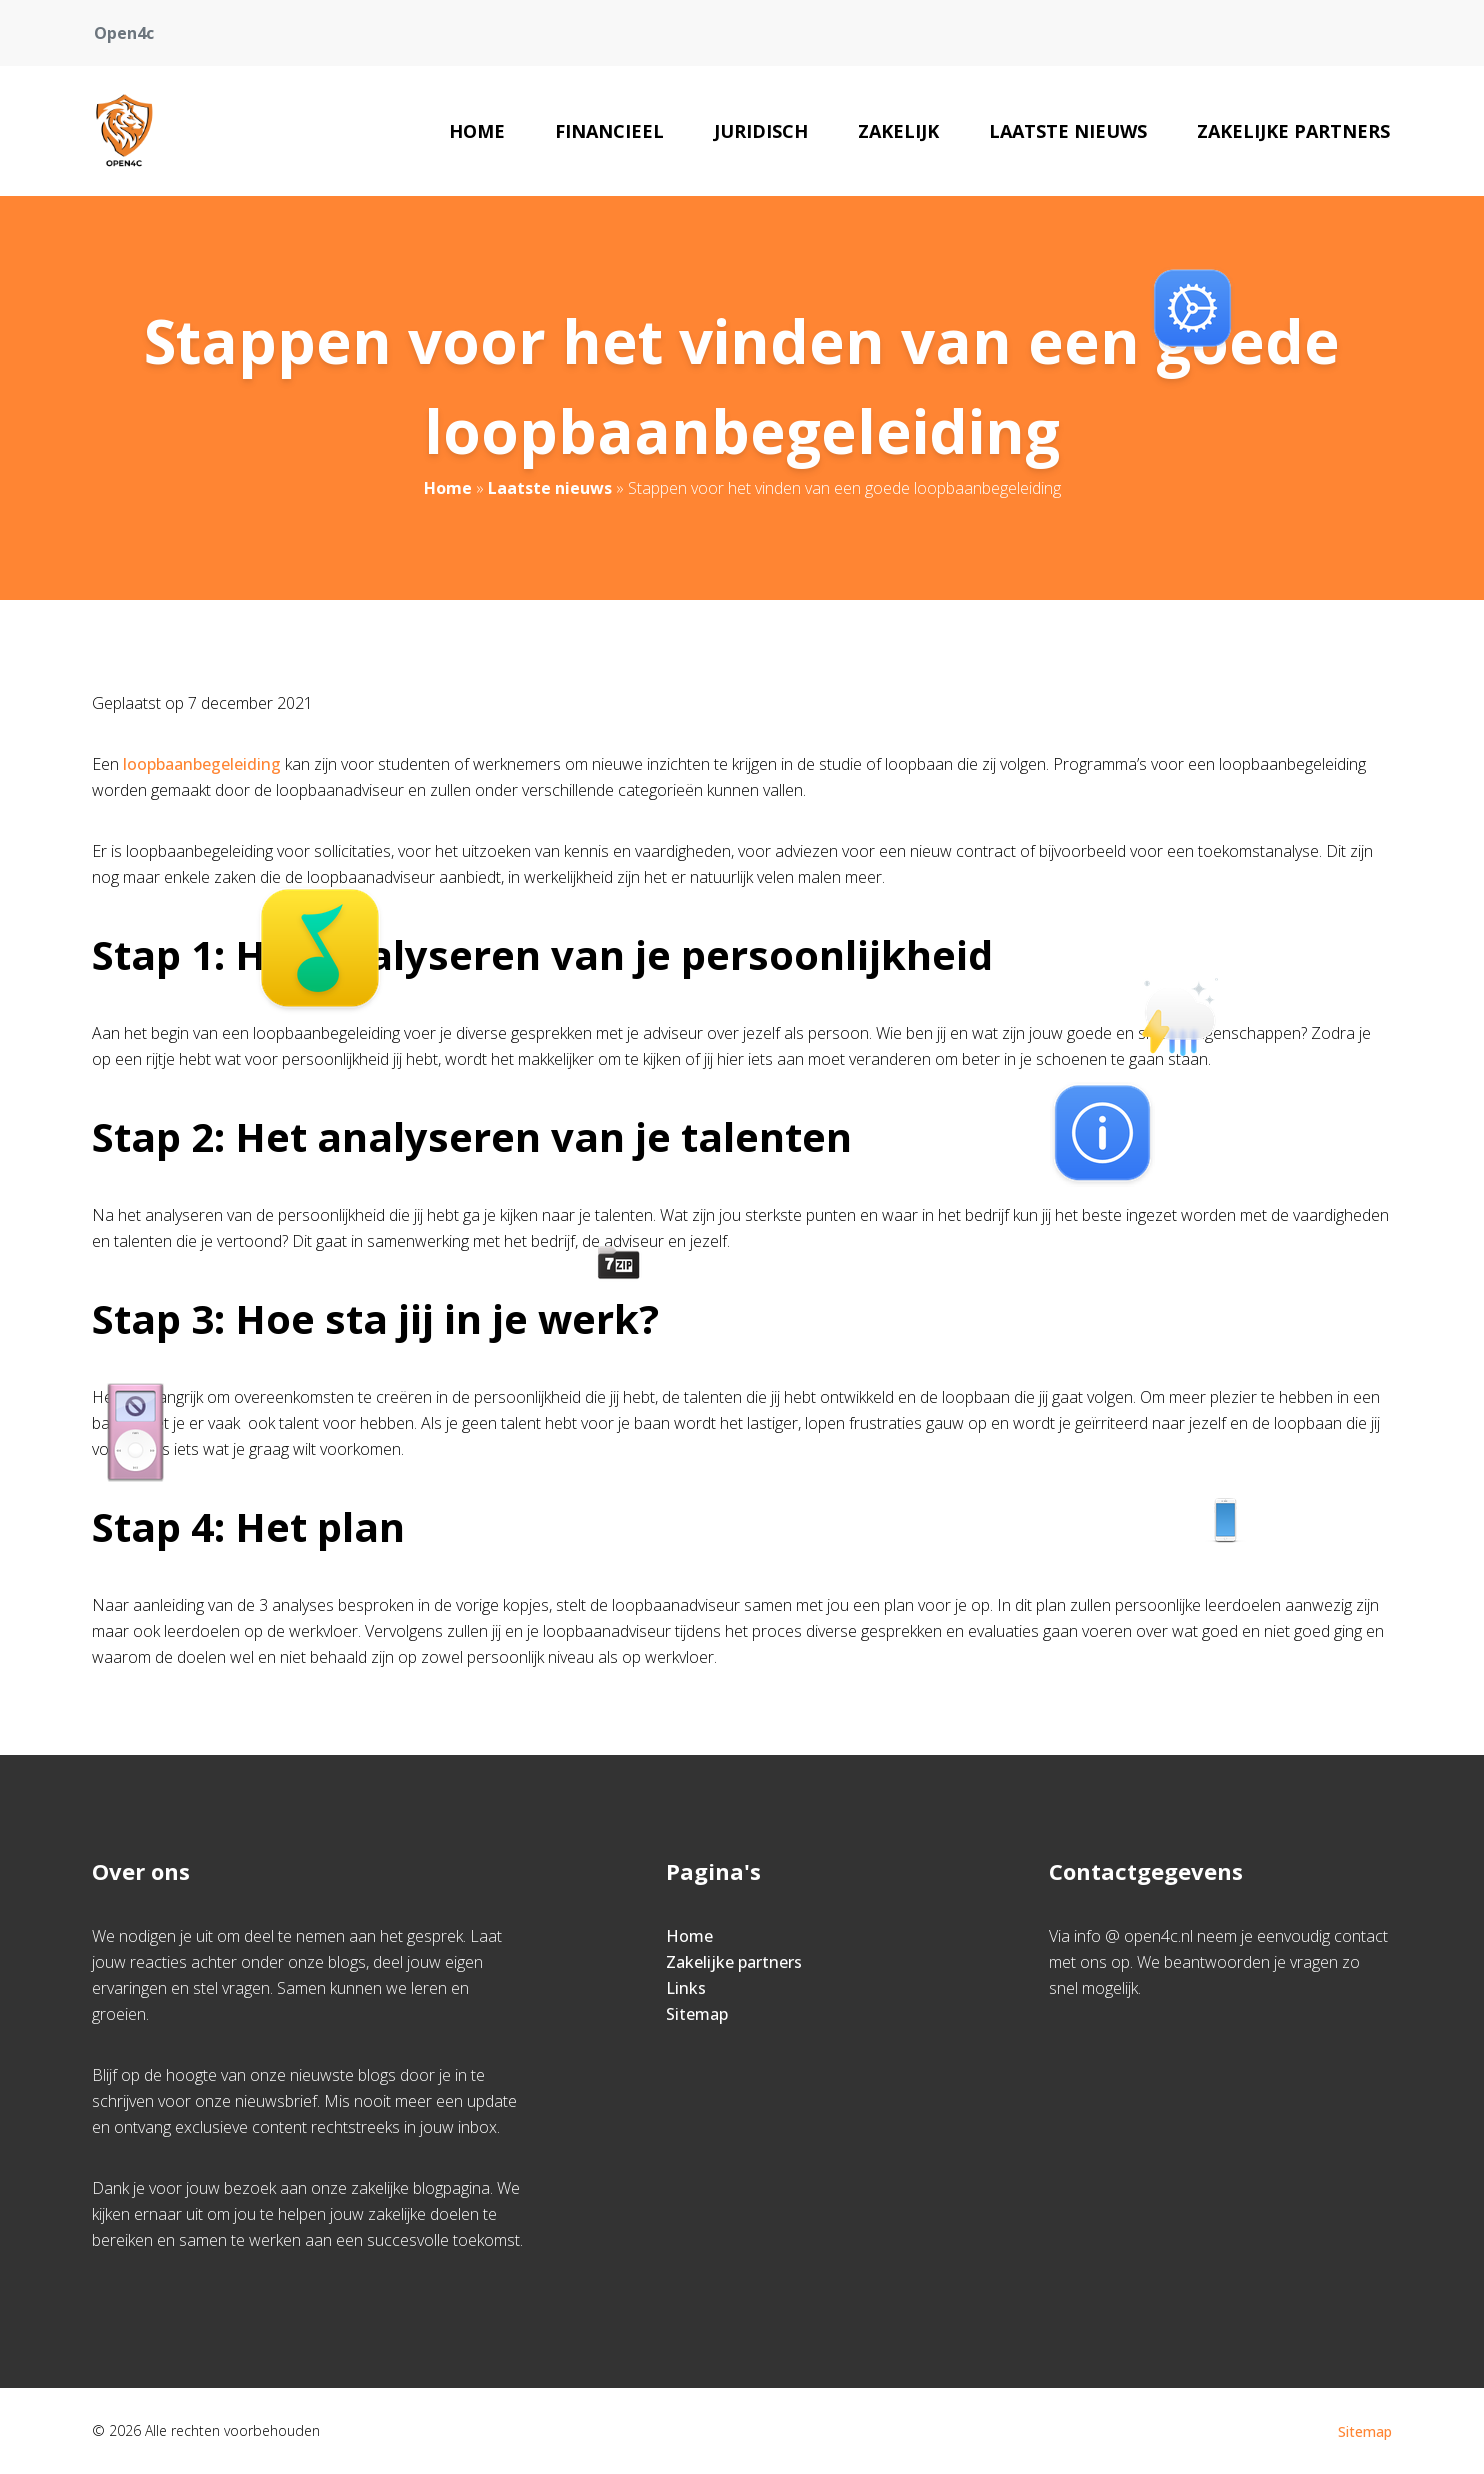 The height and width of the screenshot is (2474, 1484). What do you see at coordinates (135, 1432) in the screenshot?
I see `pink iPod mini device icon` at bounding box center [135, 1432].